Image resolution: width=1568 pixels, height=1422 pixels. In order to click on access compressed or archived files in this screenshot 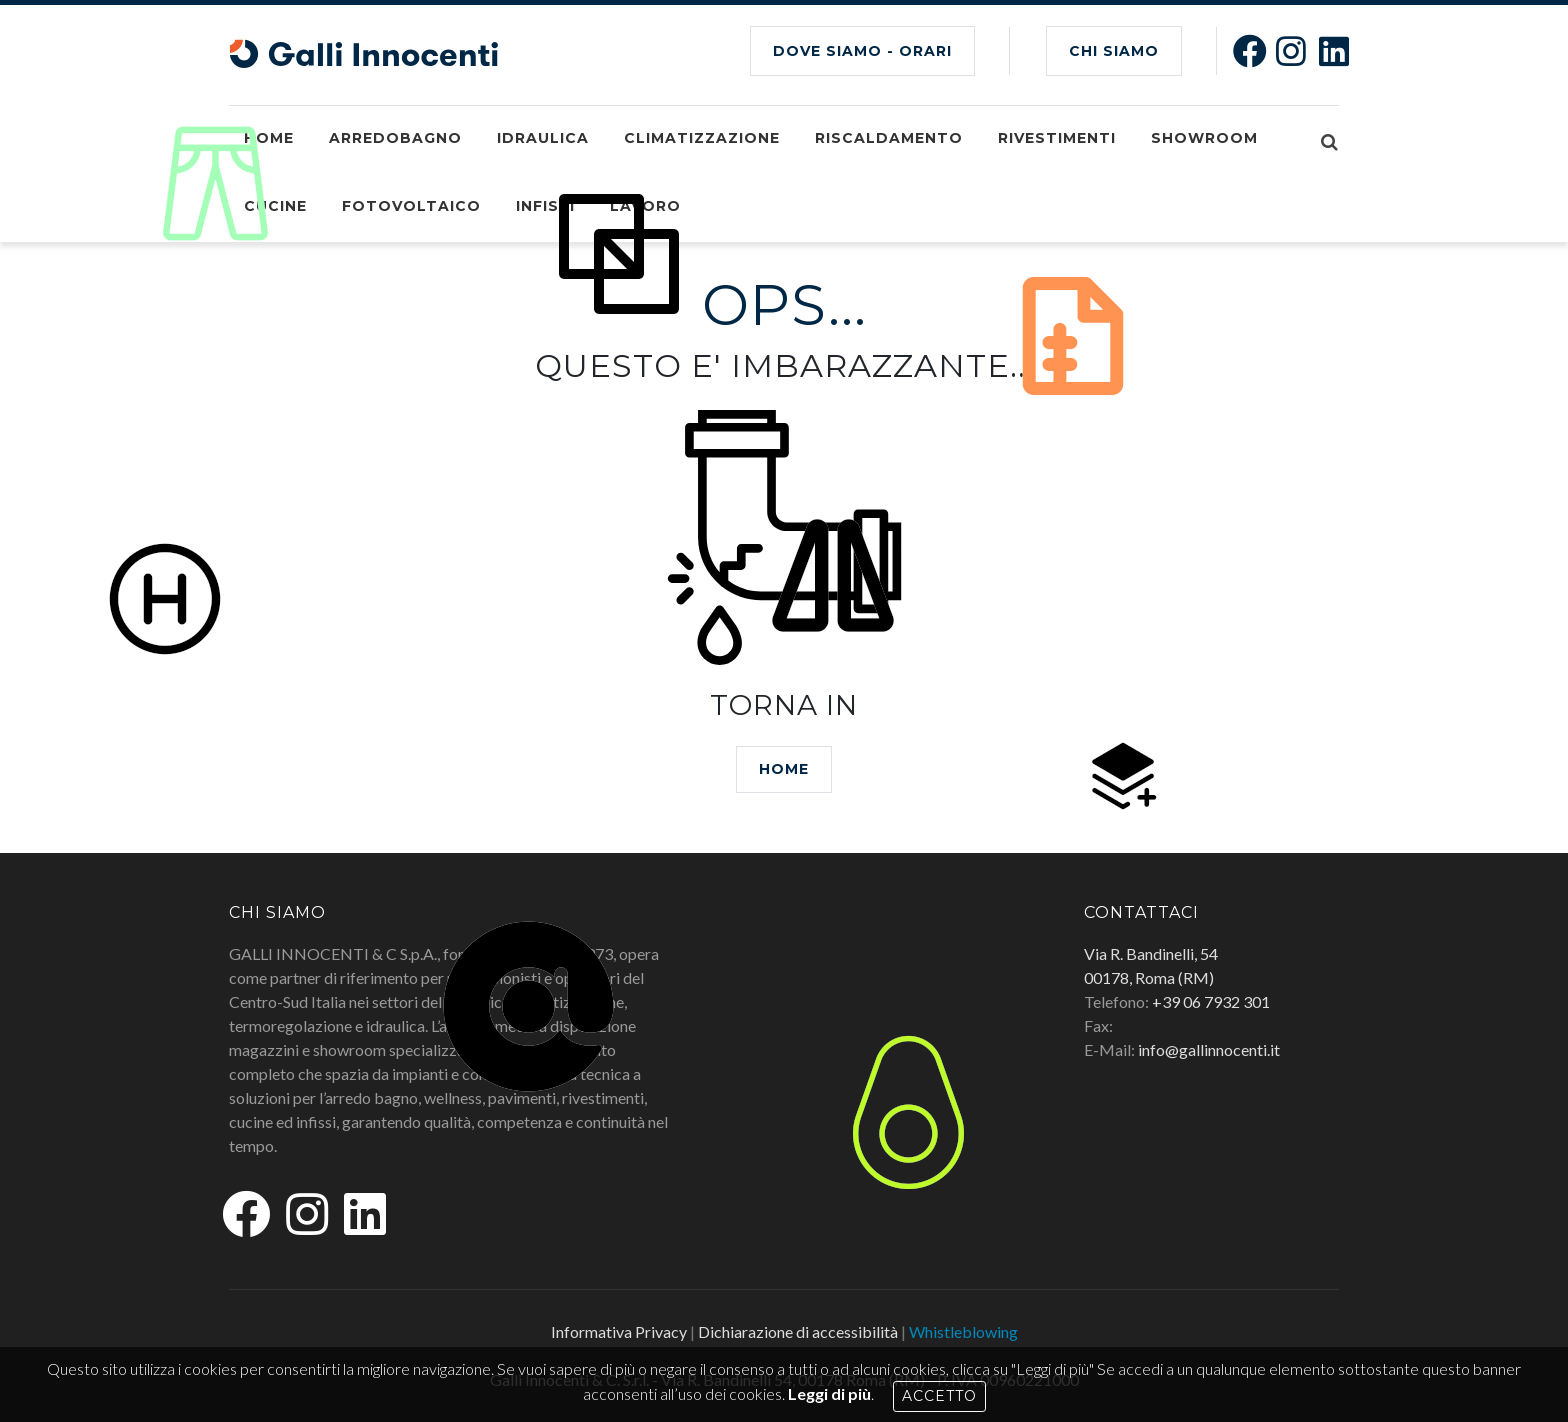, I will do `click(1073, 336)`.